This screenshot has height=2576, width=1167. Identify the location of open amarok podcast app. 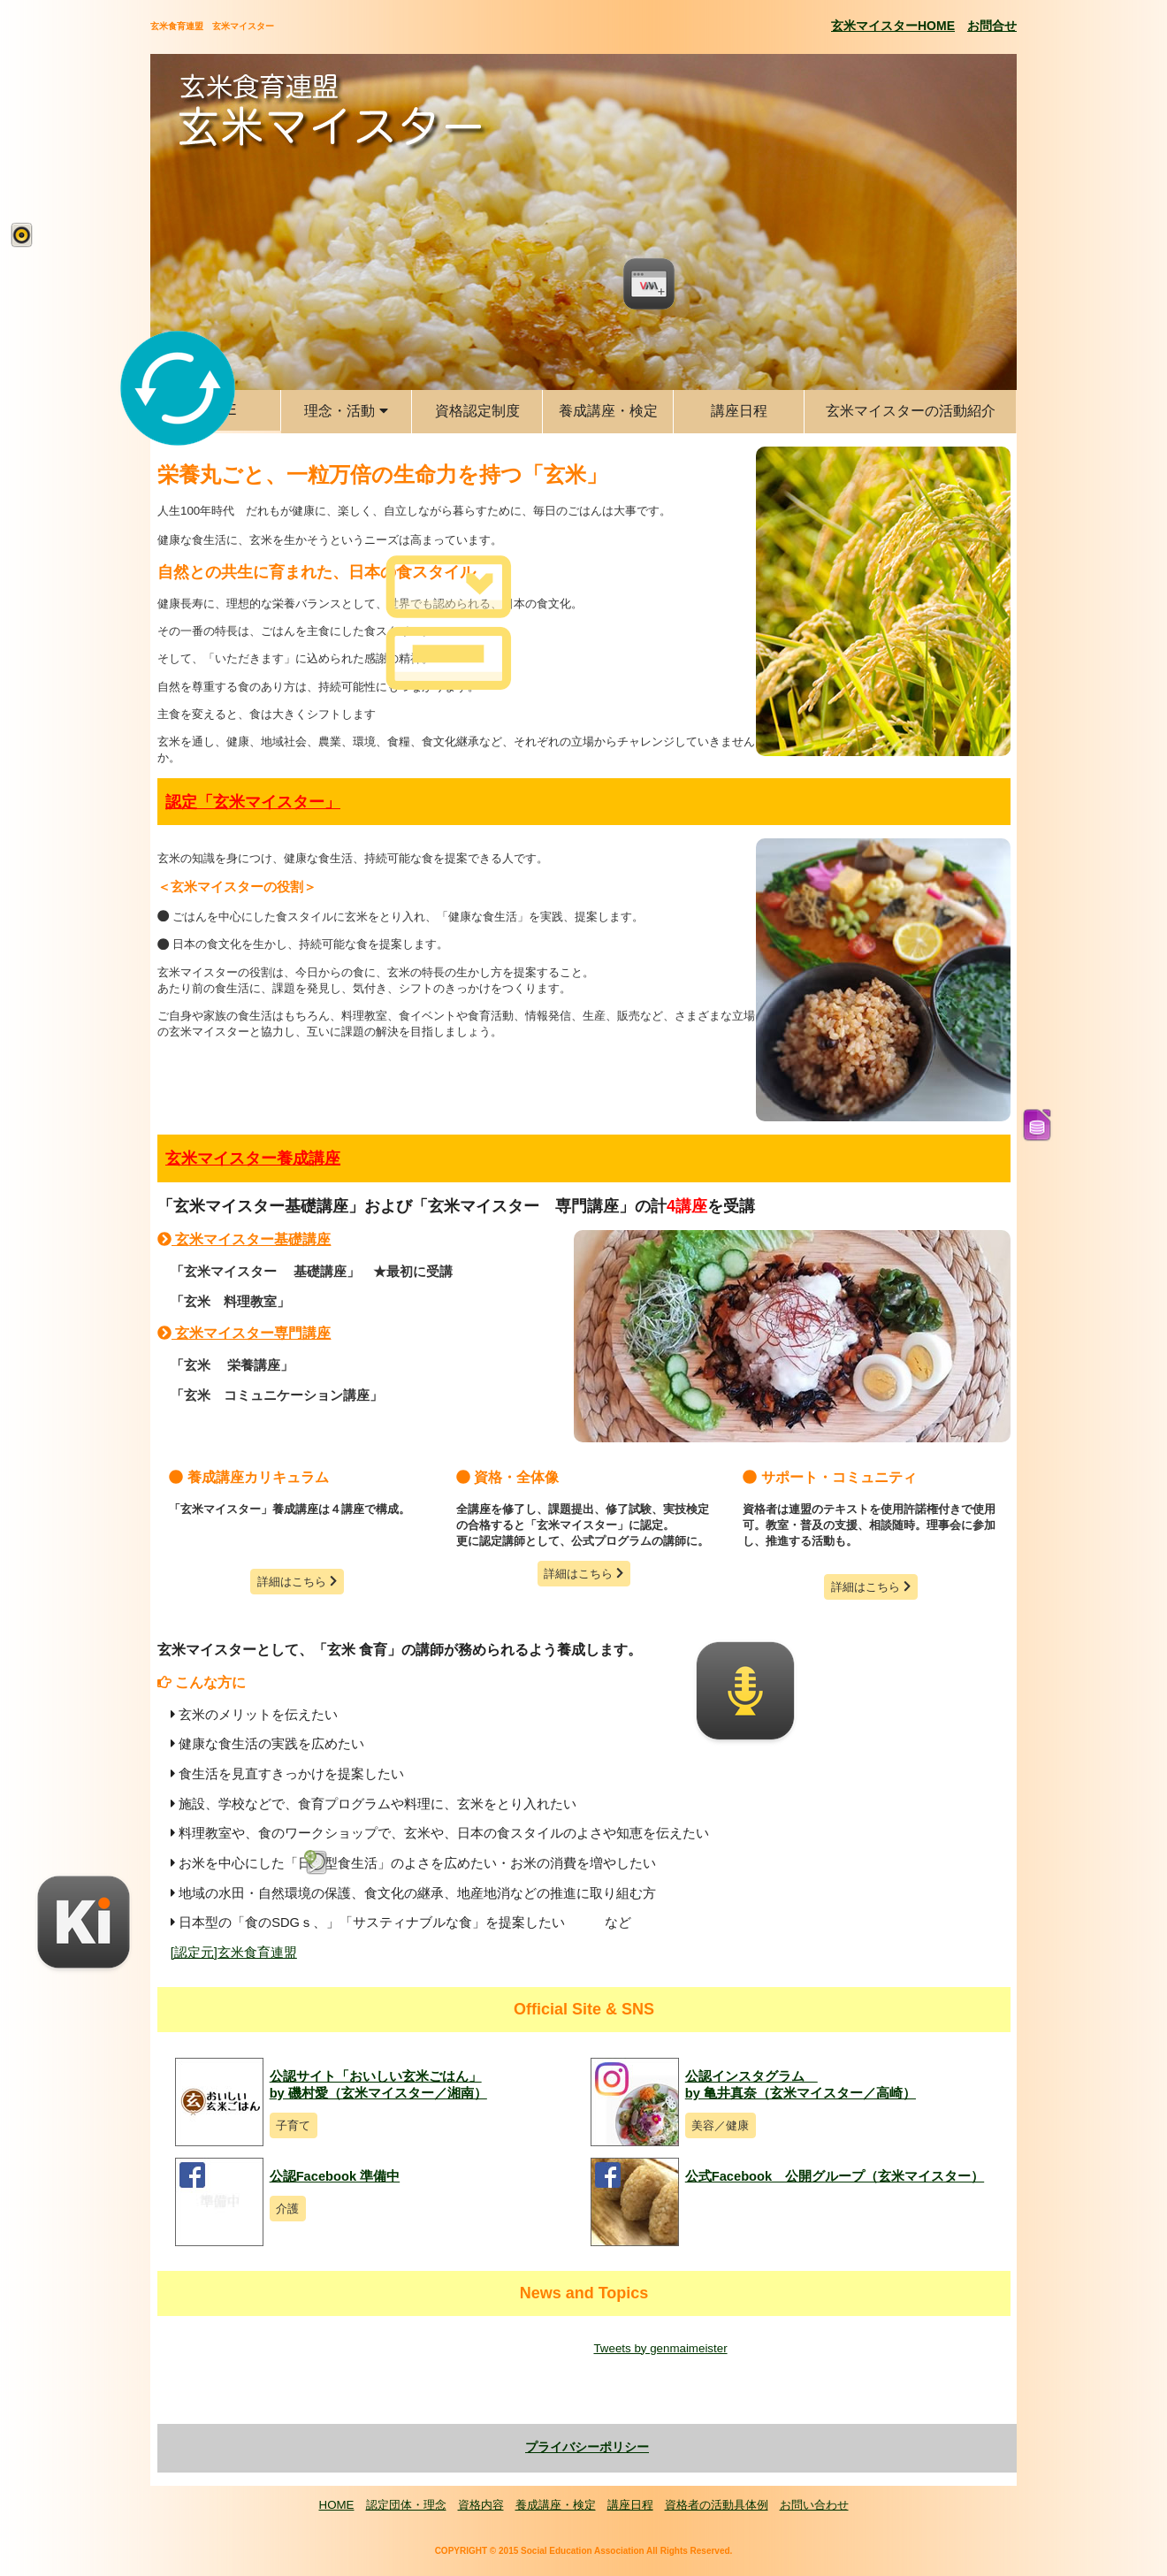
(745, 1691).